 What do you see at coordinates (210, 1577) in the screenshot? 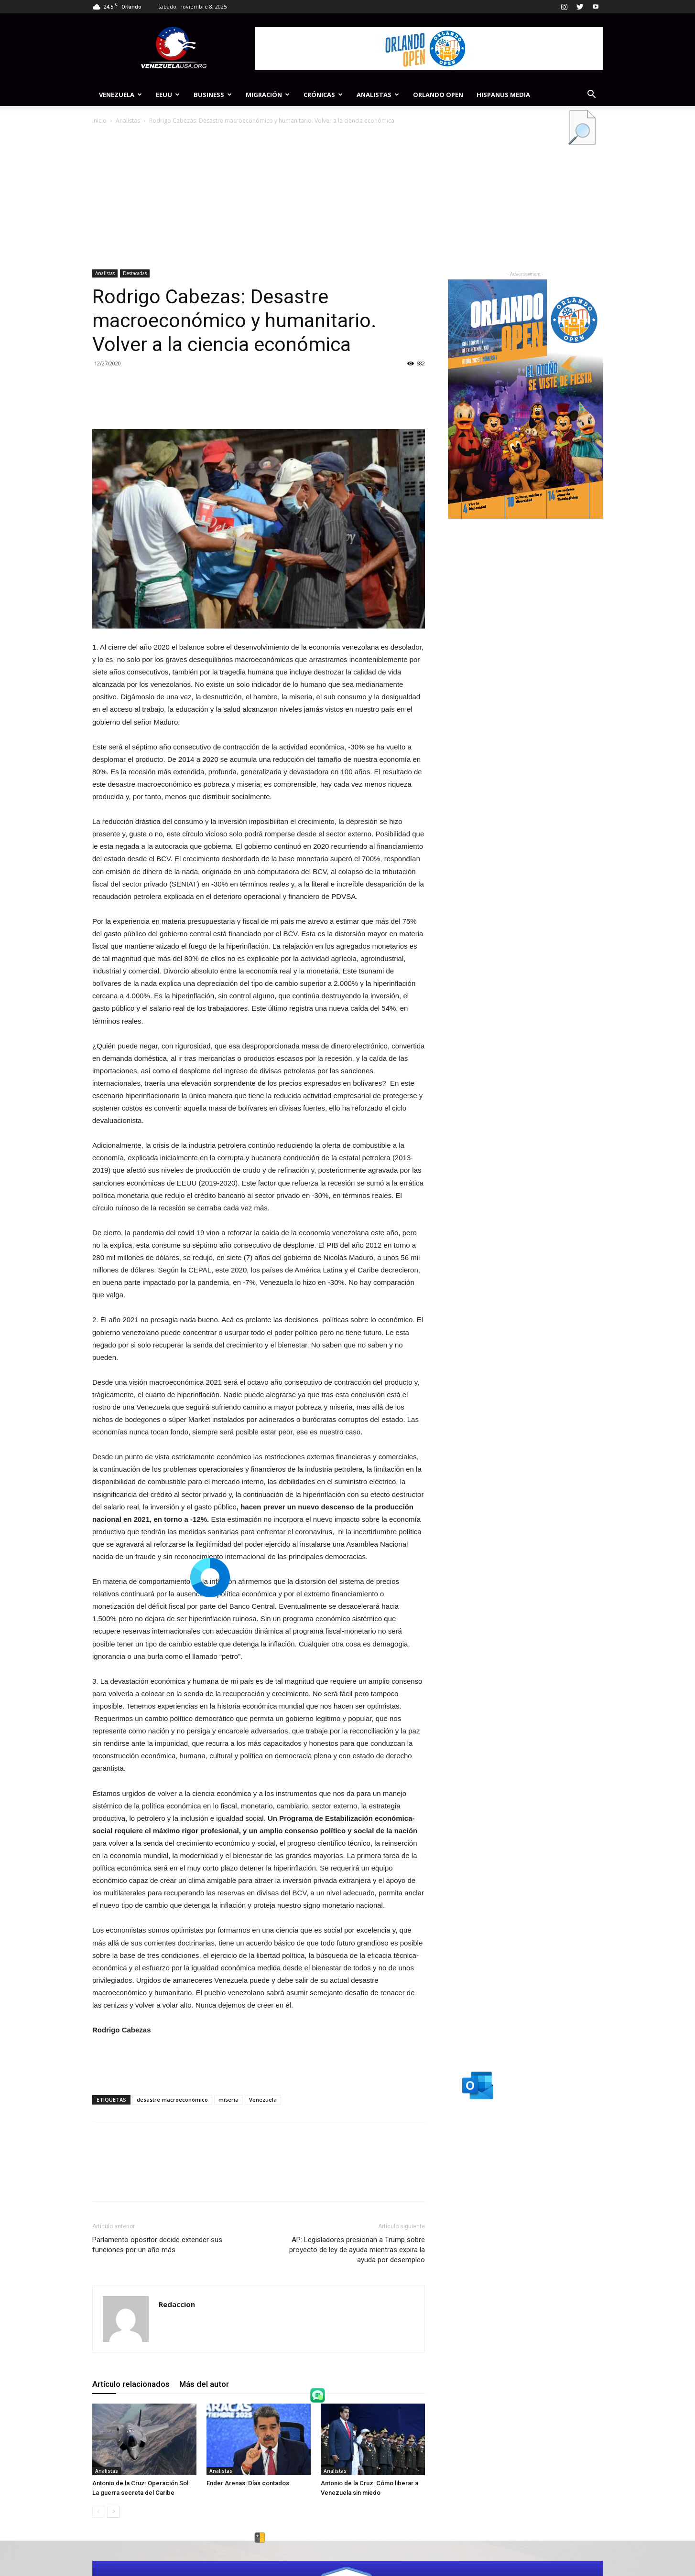
I see `open productivity app` at bounding box center [210, 1577].